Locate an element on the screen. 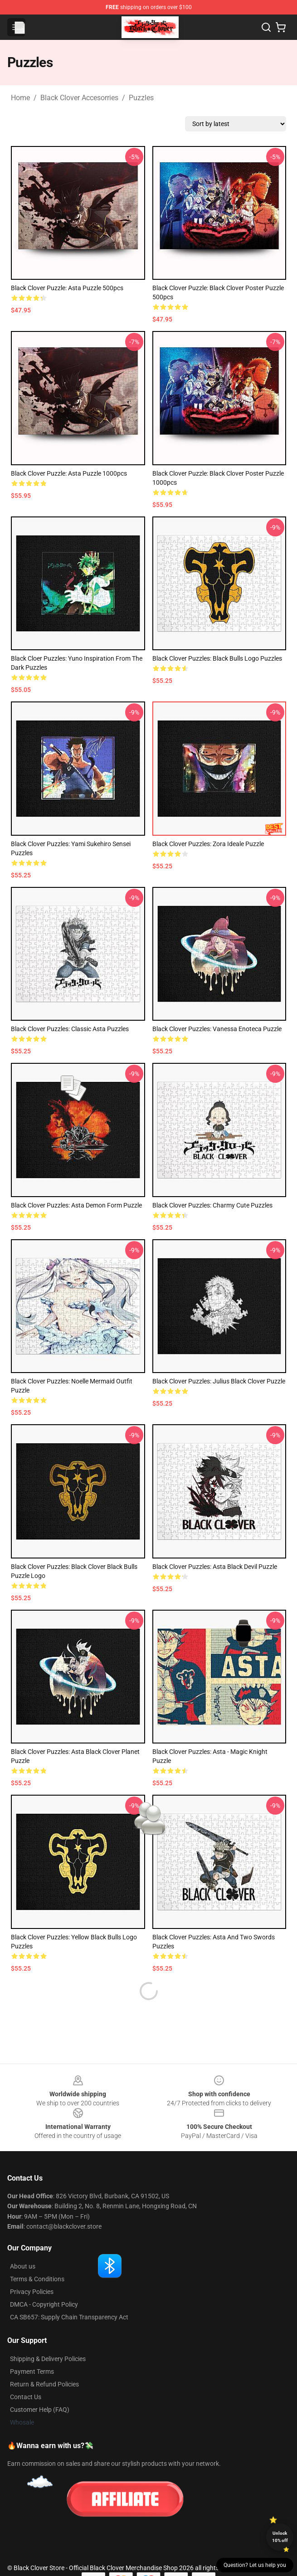  a plain text file or document is located at coordinates (20, 28).